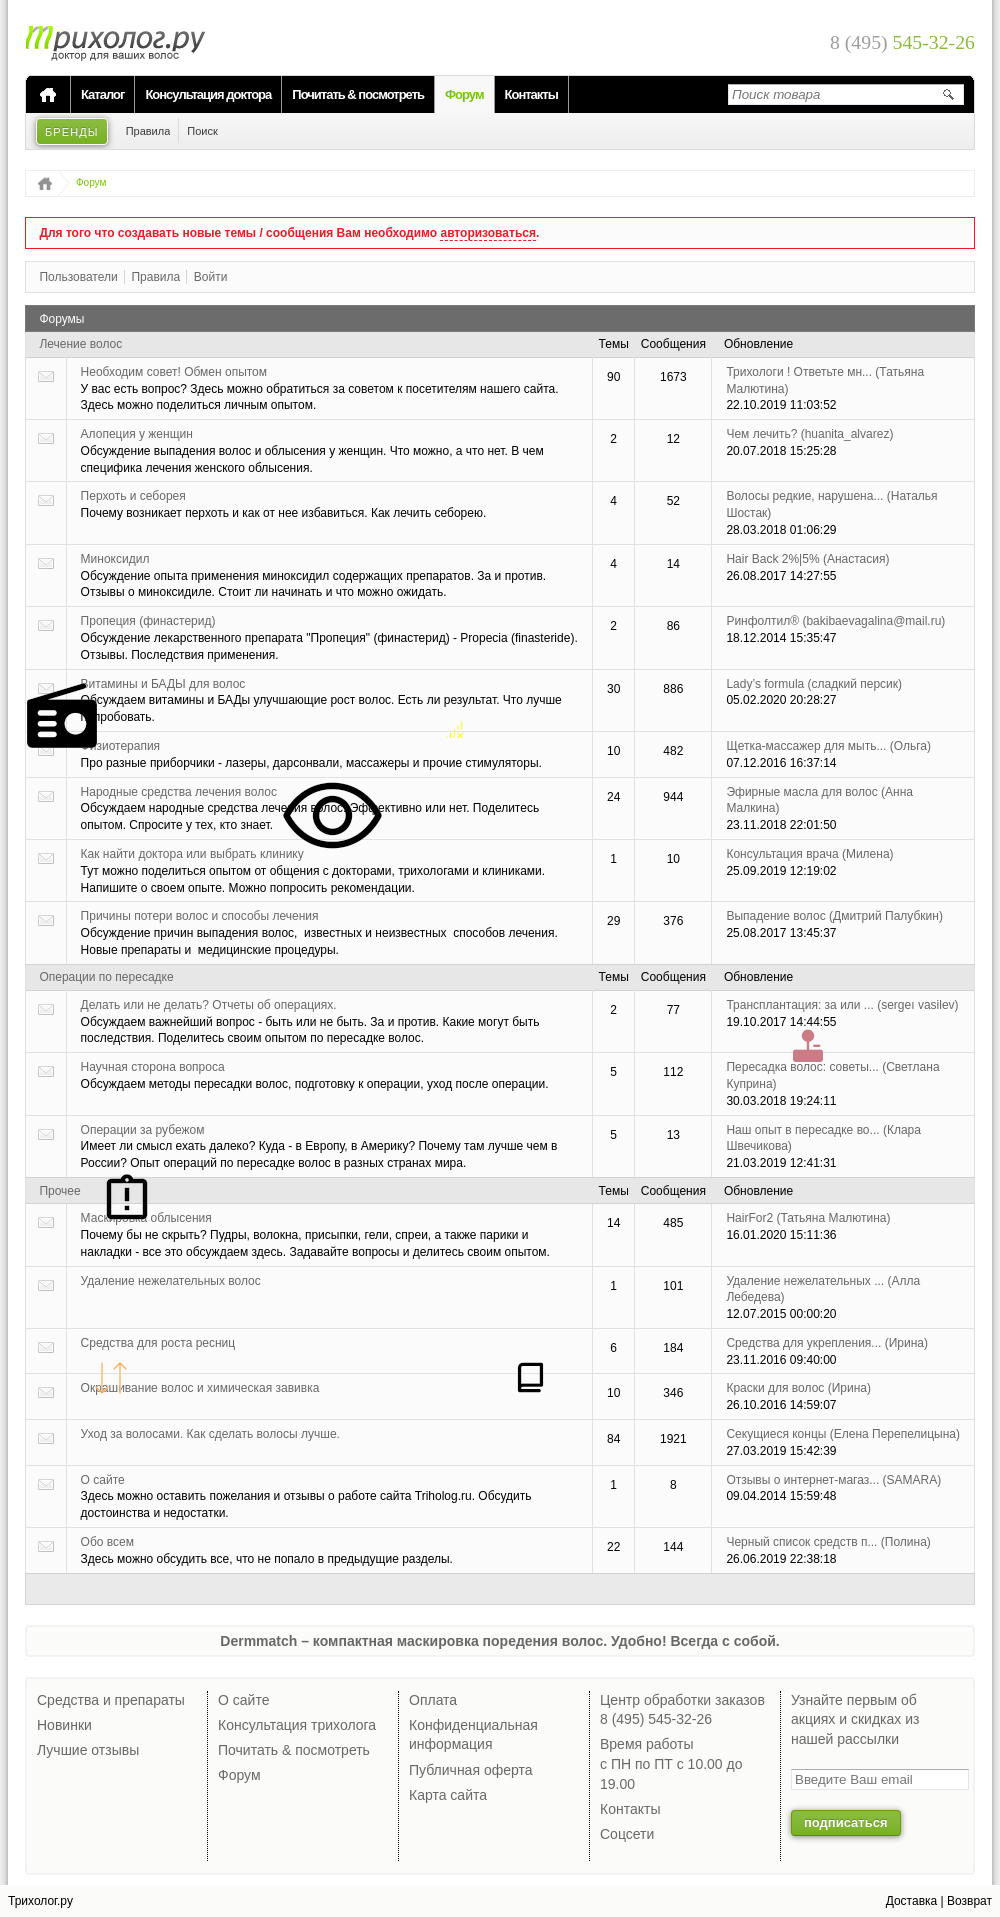  What do you see at coordinates (127, 1199) in the screenshot?
I see `view overdue or late assignments` at bounding box center [127, 1199].